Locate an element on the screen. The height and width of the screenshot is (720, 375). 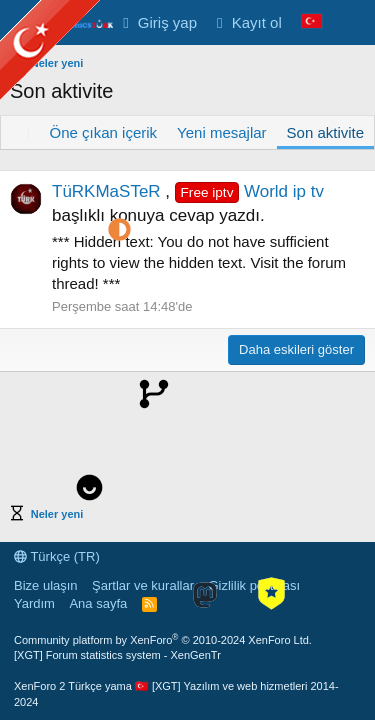
indicates premium or verified security status is located at coordinates (271, 593).